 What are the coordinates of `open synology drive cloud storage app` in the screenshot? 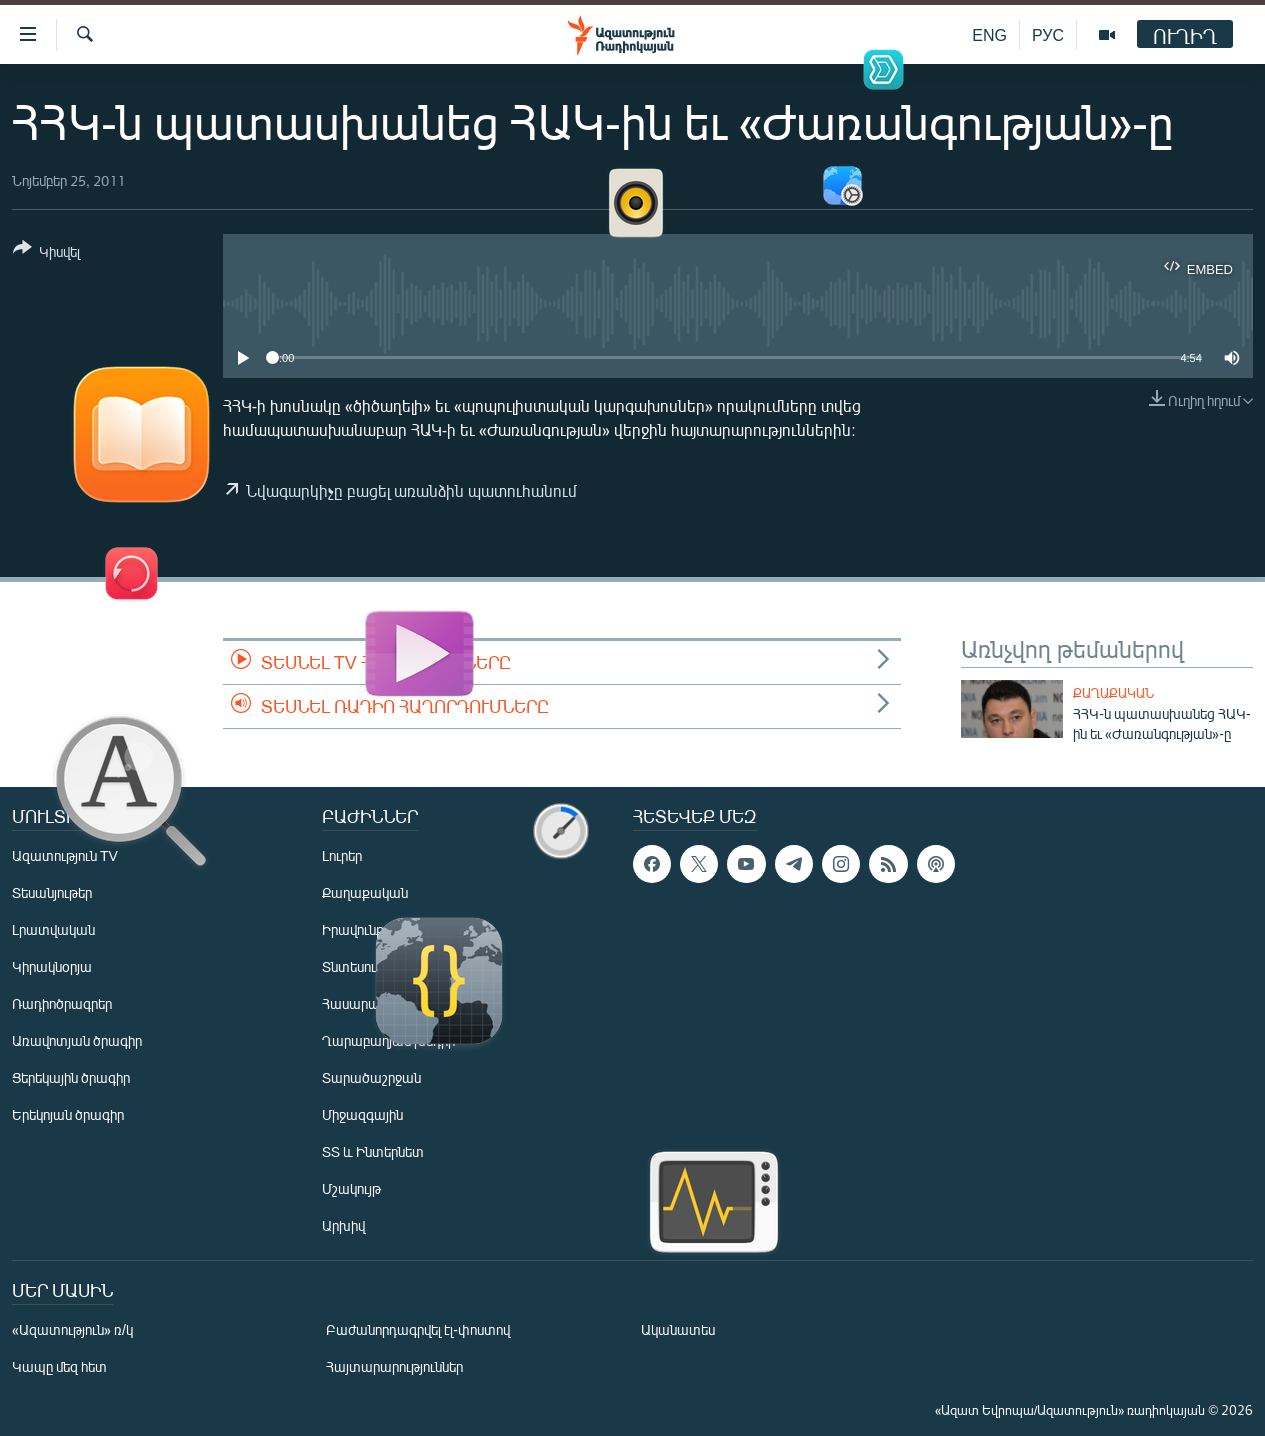 It's located at (883, 69).